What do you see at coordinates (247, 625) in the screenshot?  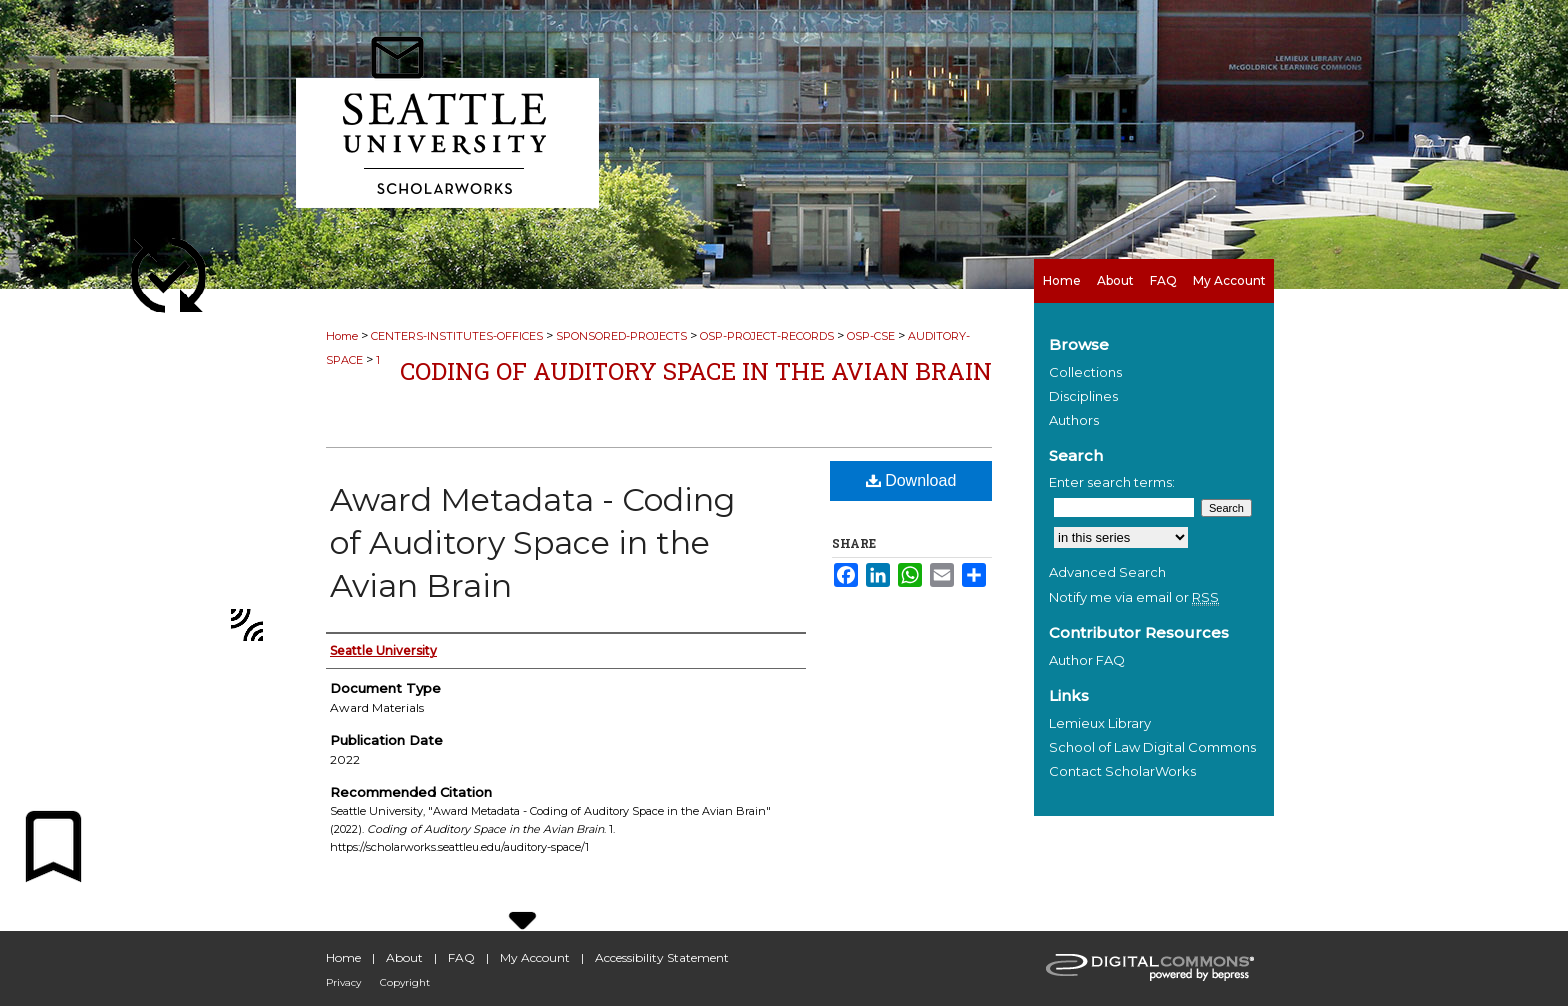 I see `enable lens flare or light leak effect` at bounding box center [247, 625].